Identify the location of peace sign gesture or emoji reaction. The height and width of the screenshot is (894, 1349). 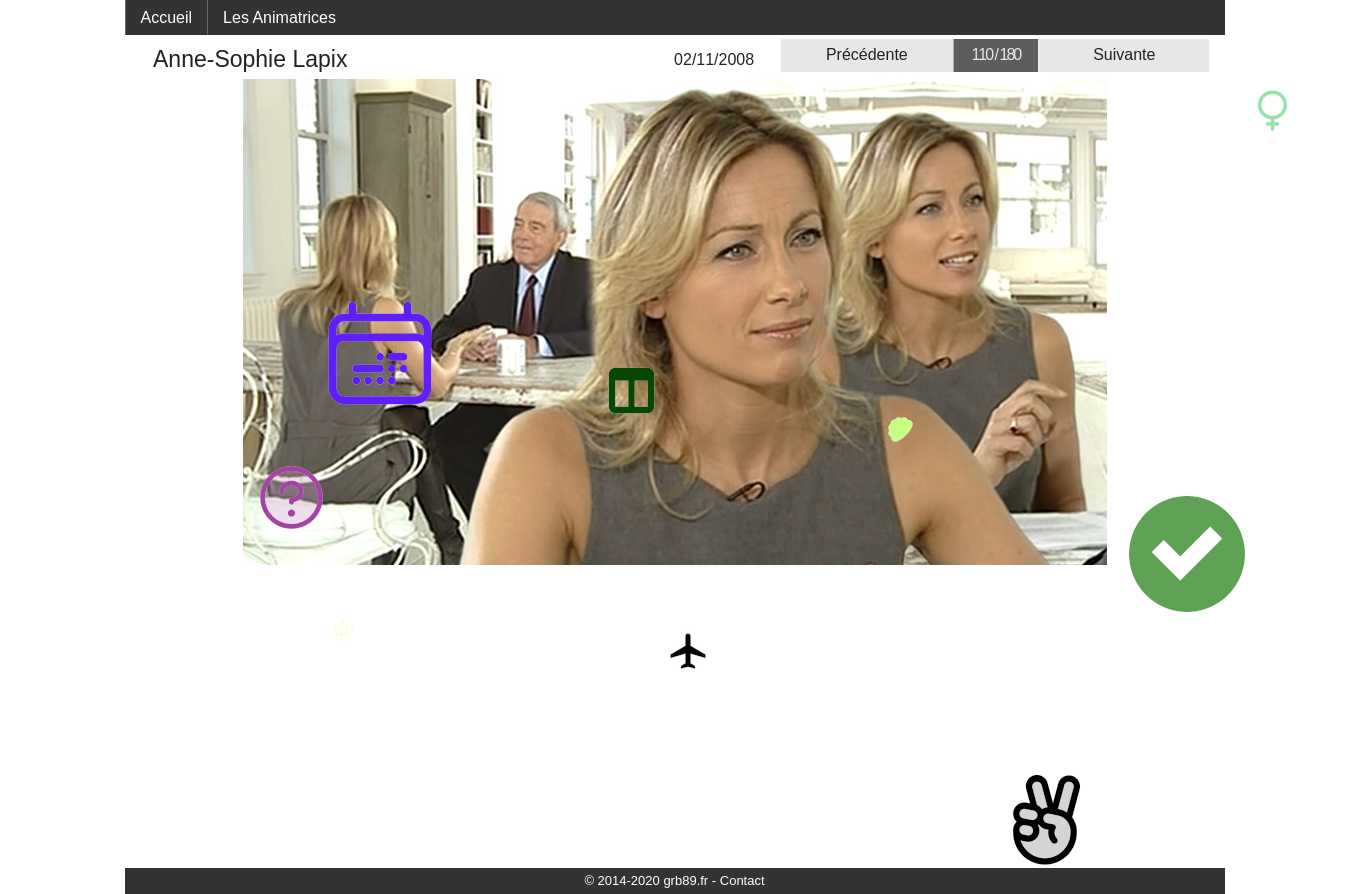
(1045, 820).